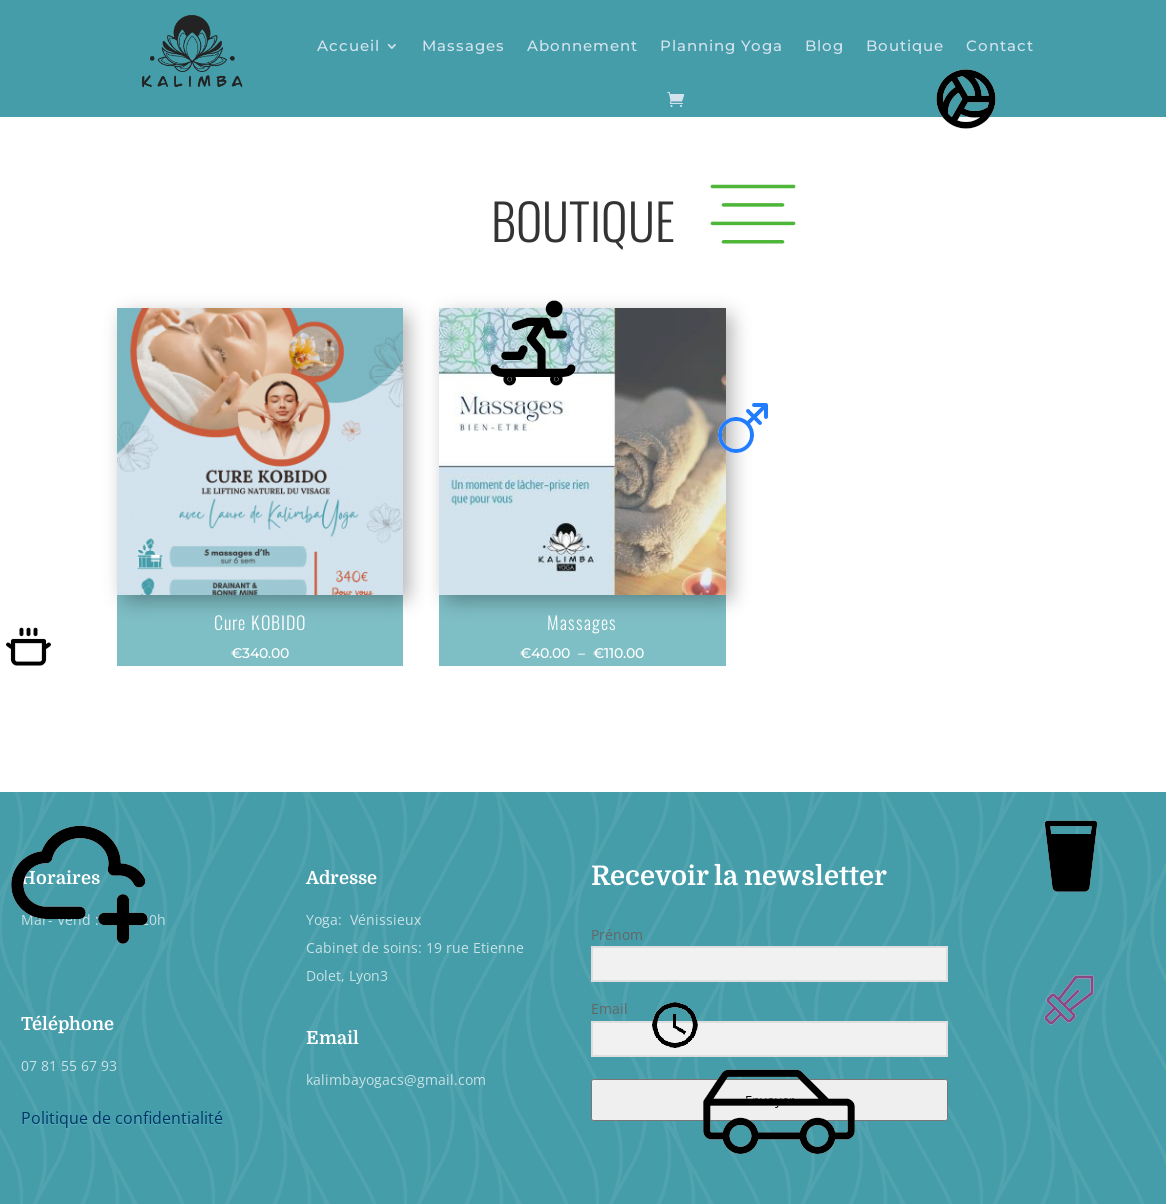  Describe the element at coordinates (744, 427) in the screenshot. I see `indicates transgender identity option` at that location.